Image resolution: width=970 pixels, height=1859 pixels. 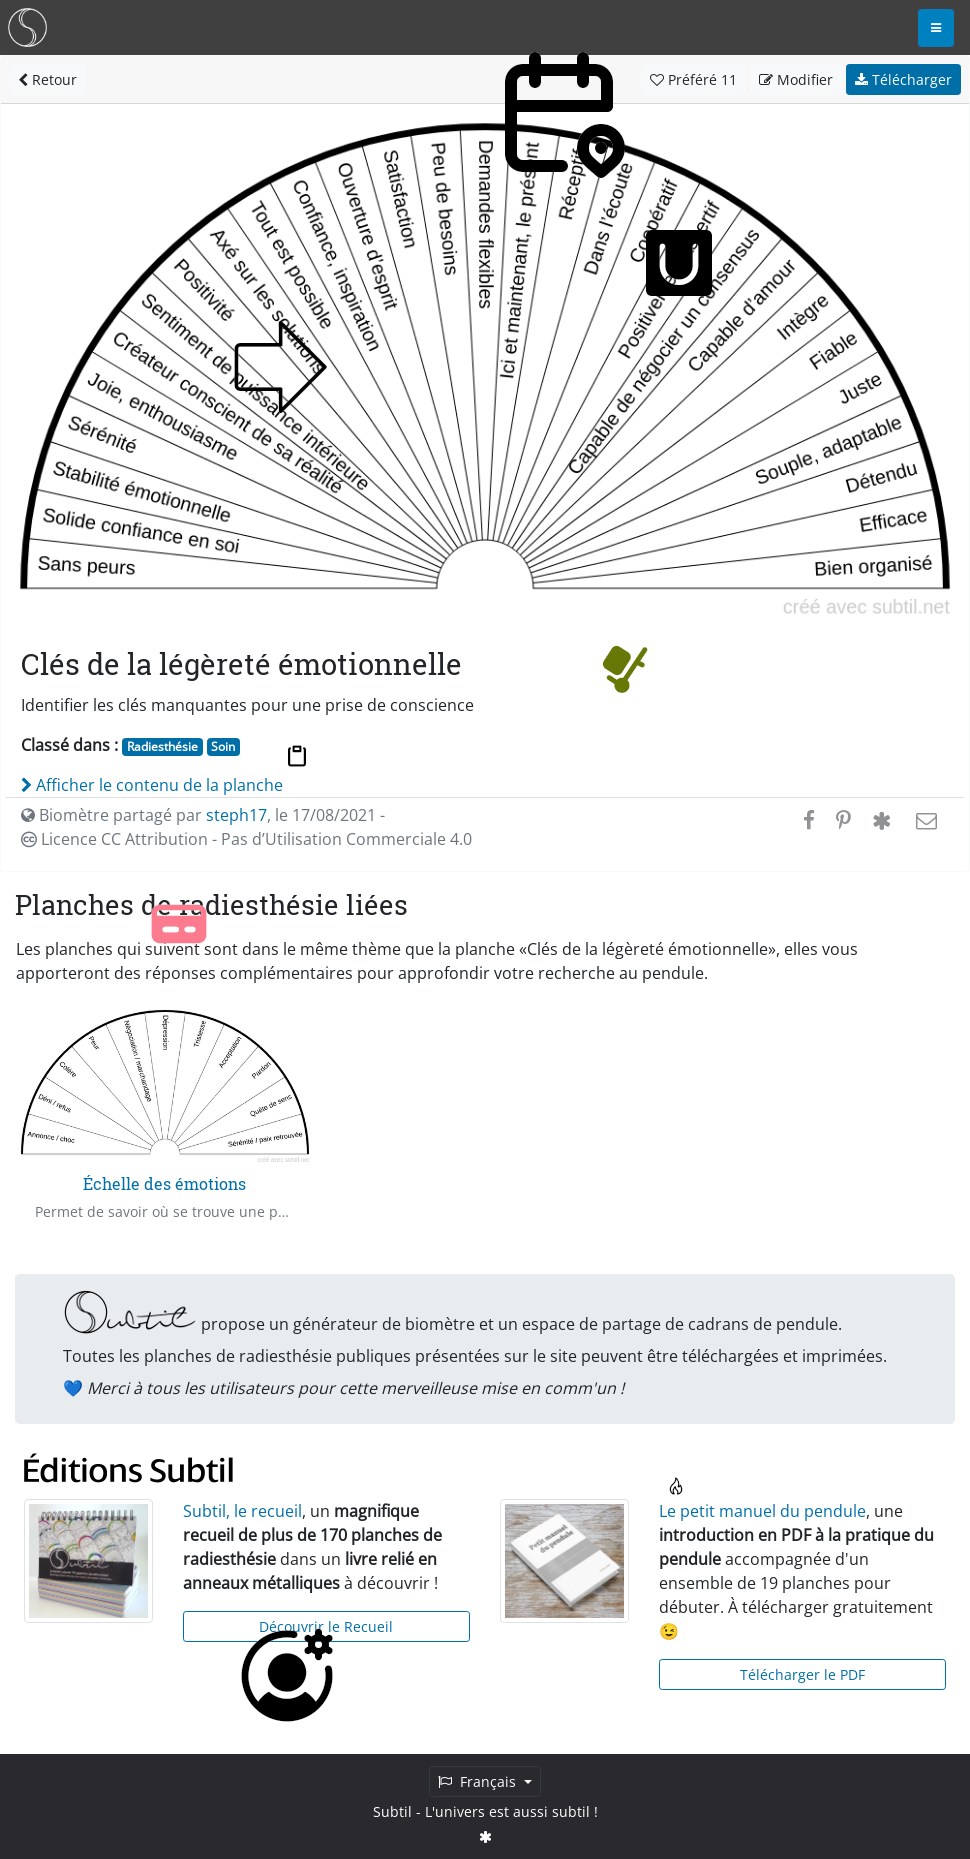 I want to click on access user profile settings, so click(x=287, y=1676).